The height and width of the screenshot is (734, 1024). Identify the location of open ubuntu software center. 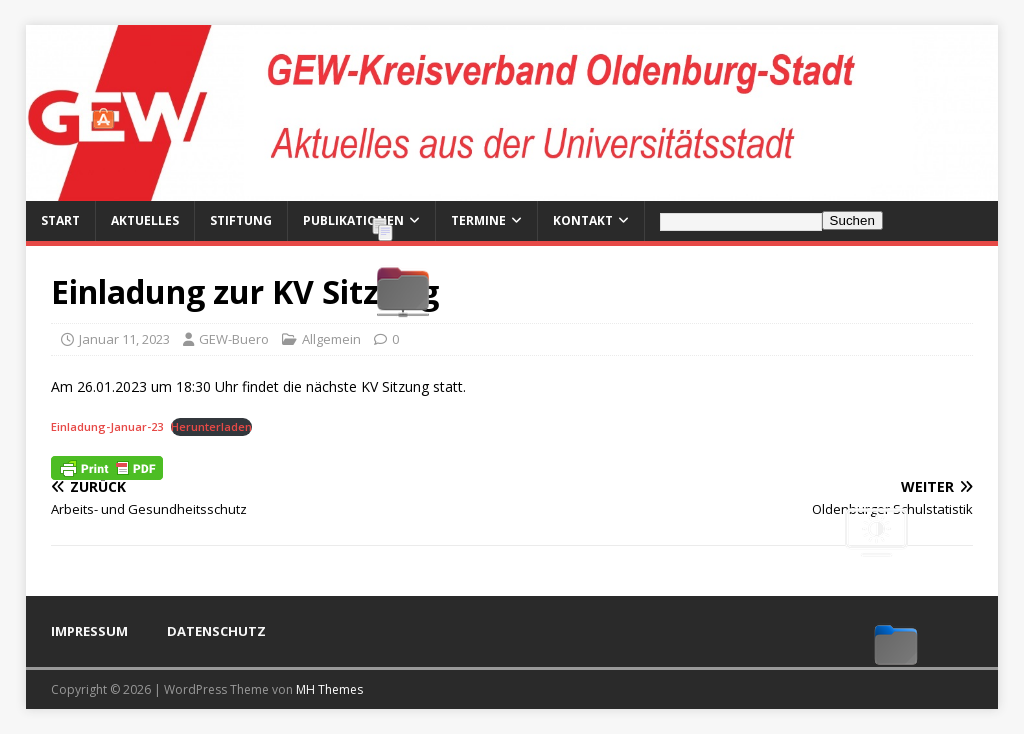
(103, 119).